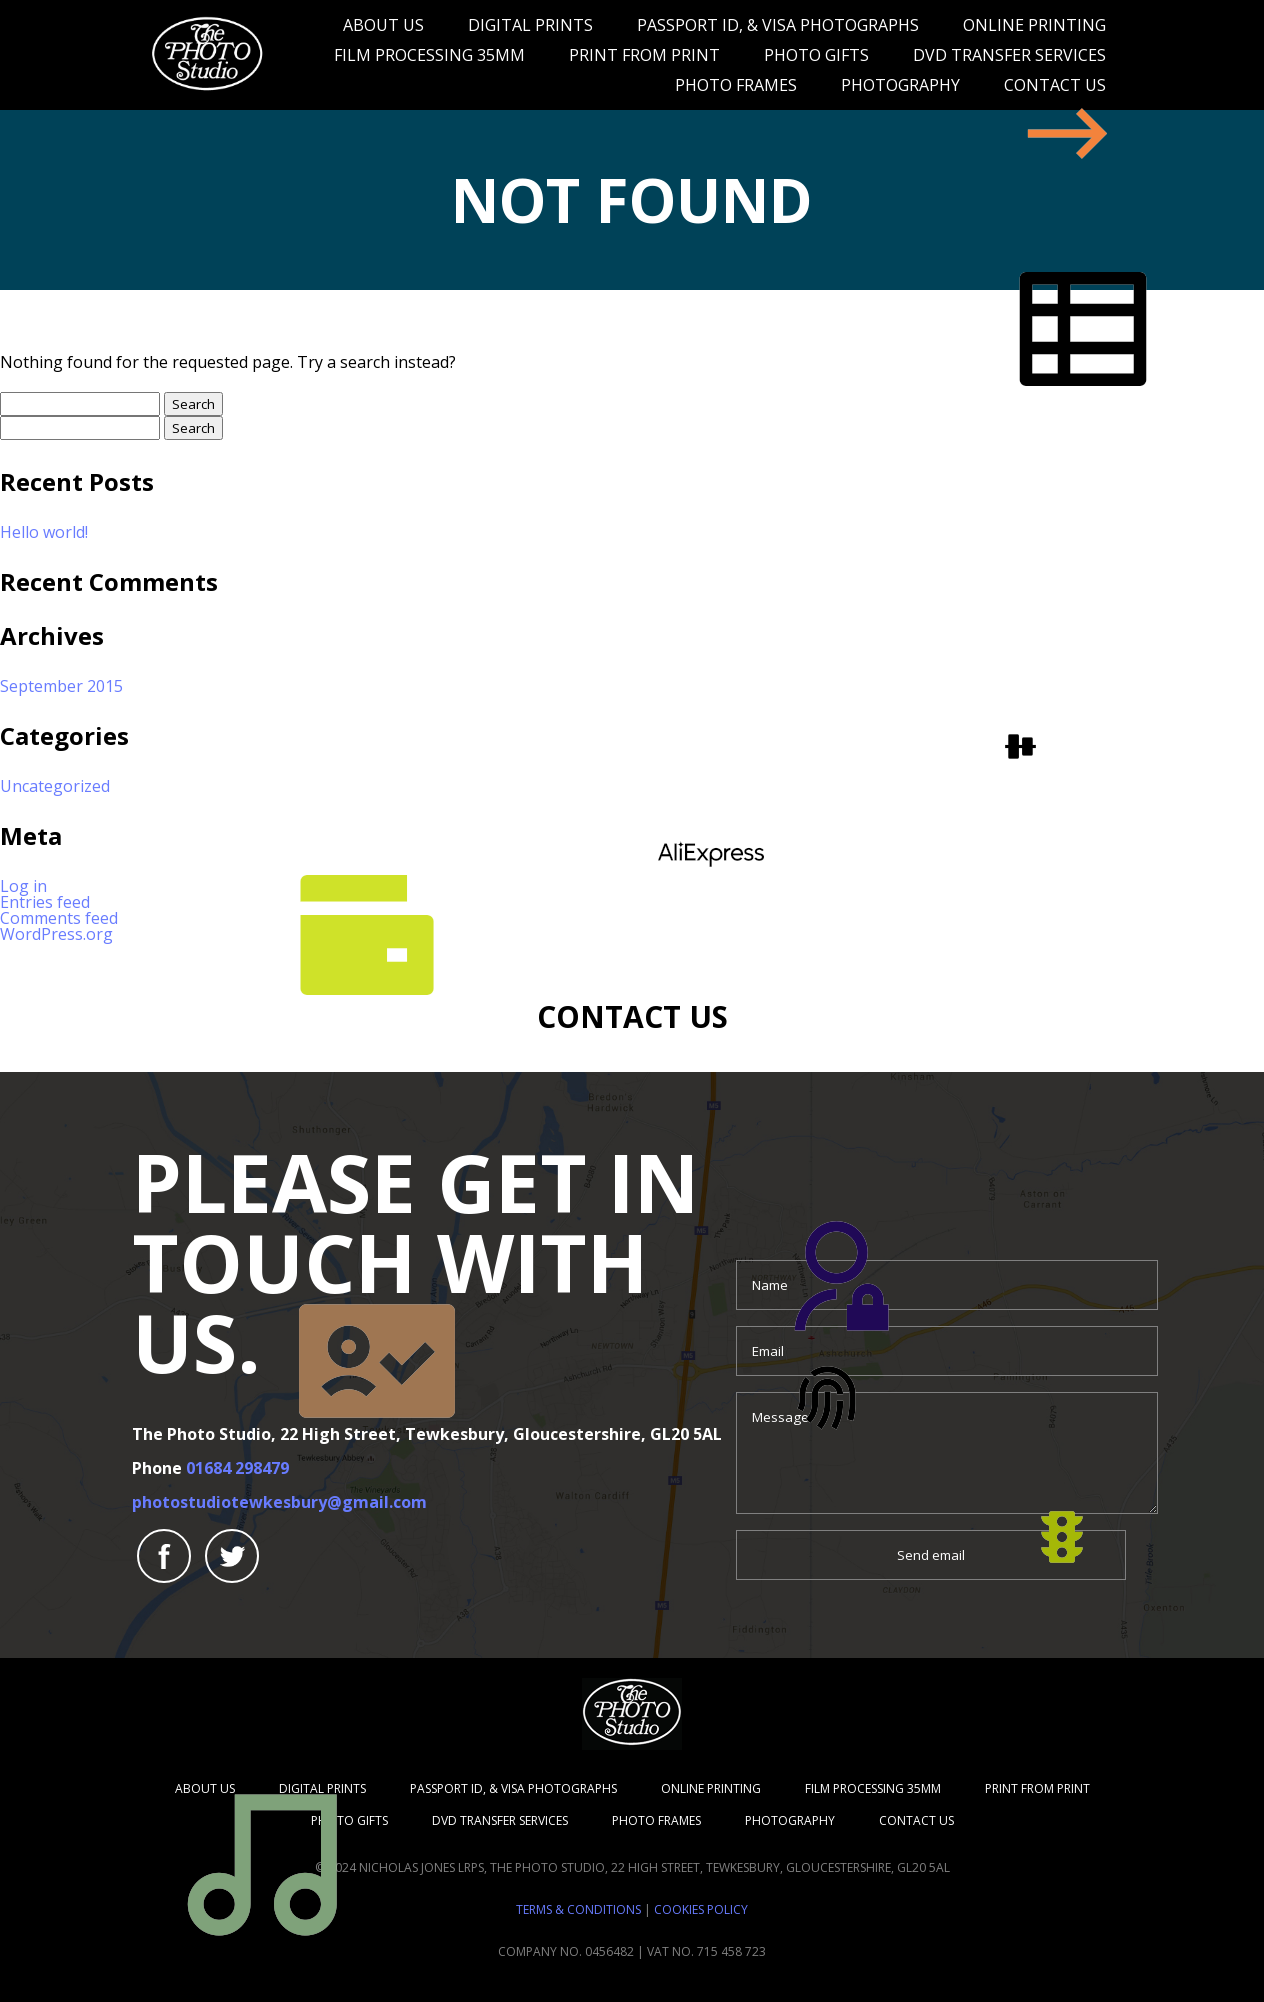  Describe the element at coordinates (1067, 133) in the screenshot. I see `navigate to the next page or step` at that location.